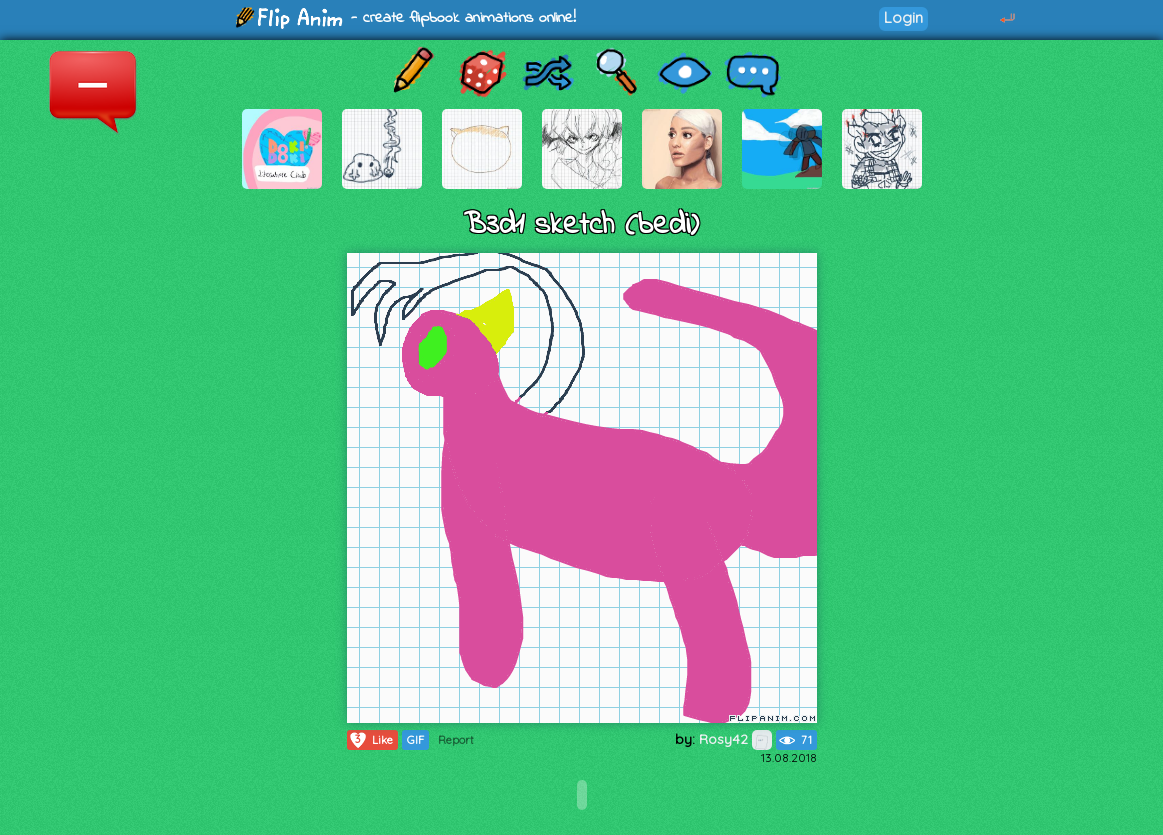 The height and width of the screenshot is (835, 1163). Describe the element at coordinates (1007, 17) in the screenshot. I see `reply all to an email message` at that location.